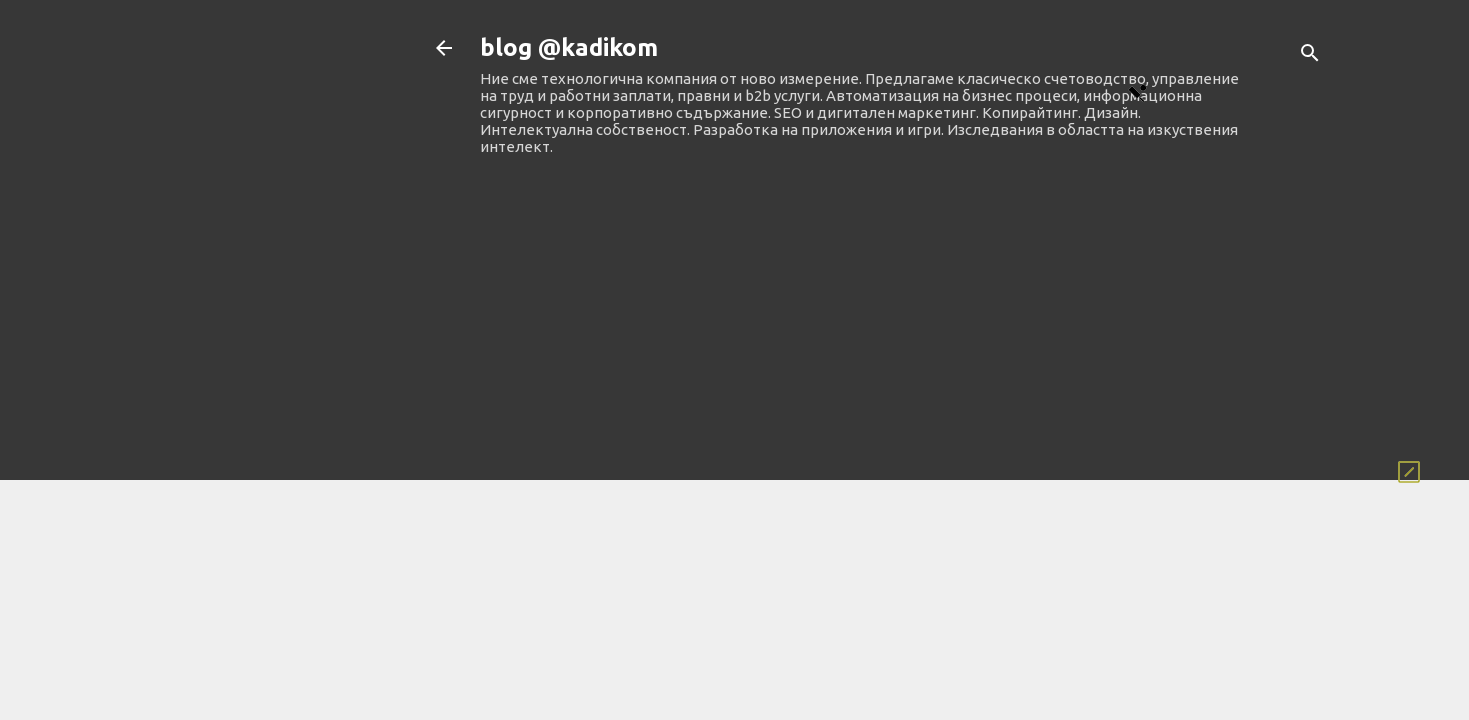 The image size is (1469, 720). Describe the element at coordinates (1137, 93) in the screenshot. I see `access cricket sports content` at that location.